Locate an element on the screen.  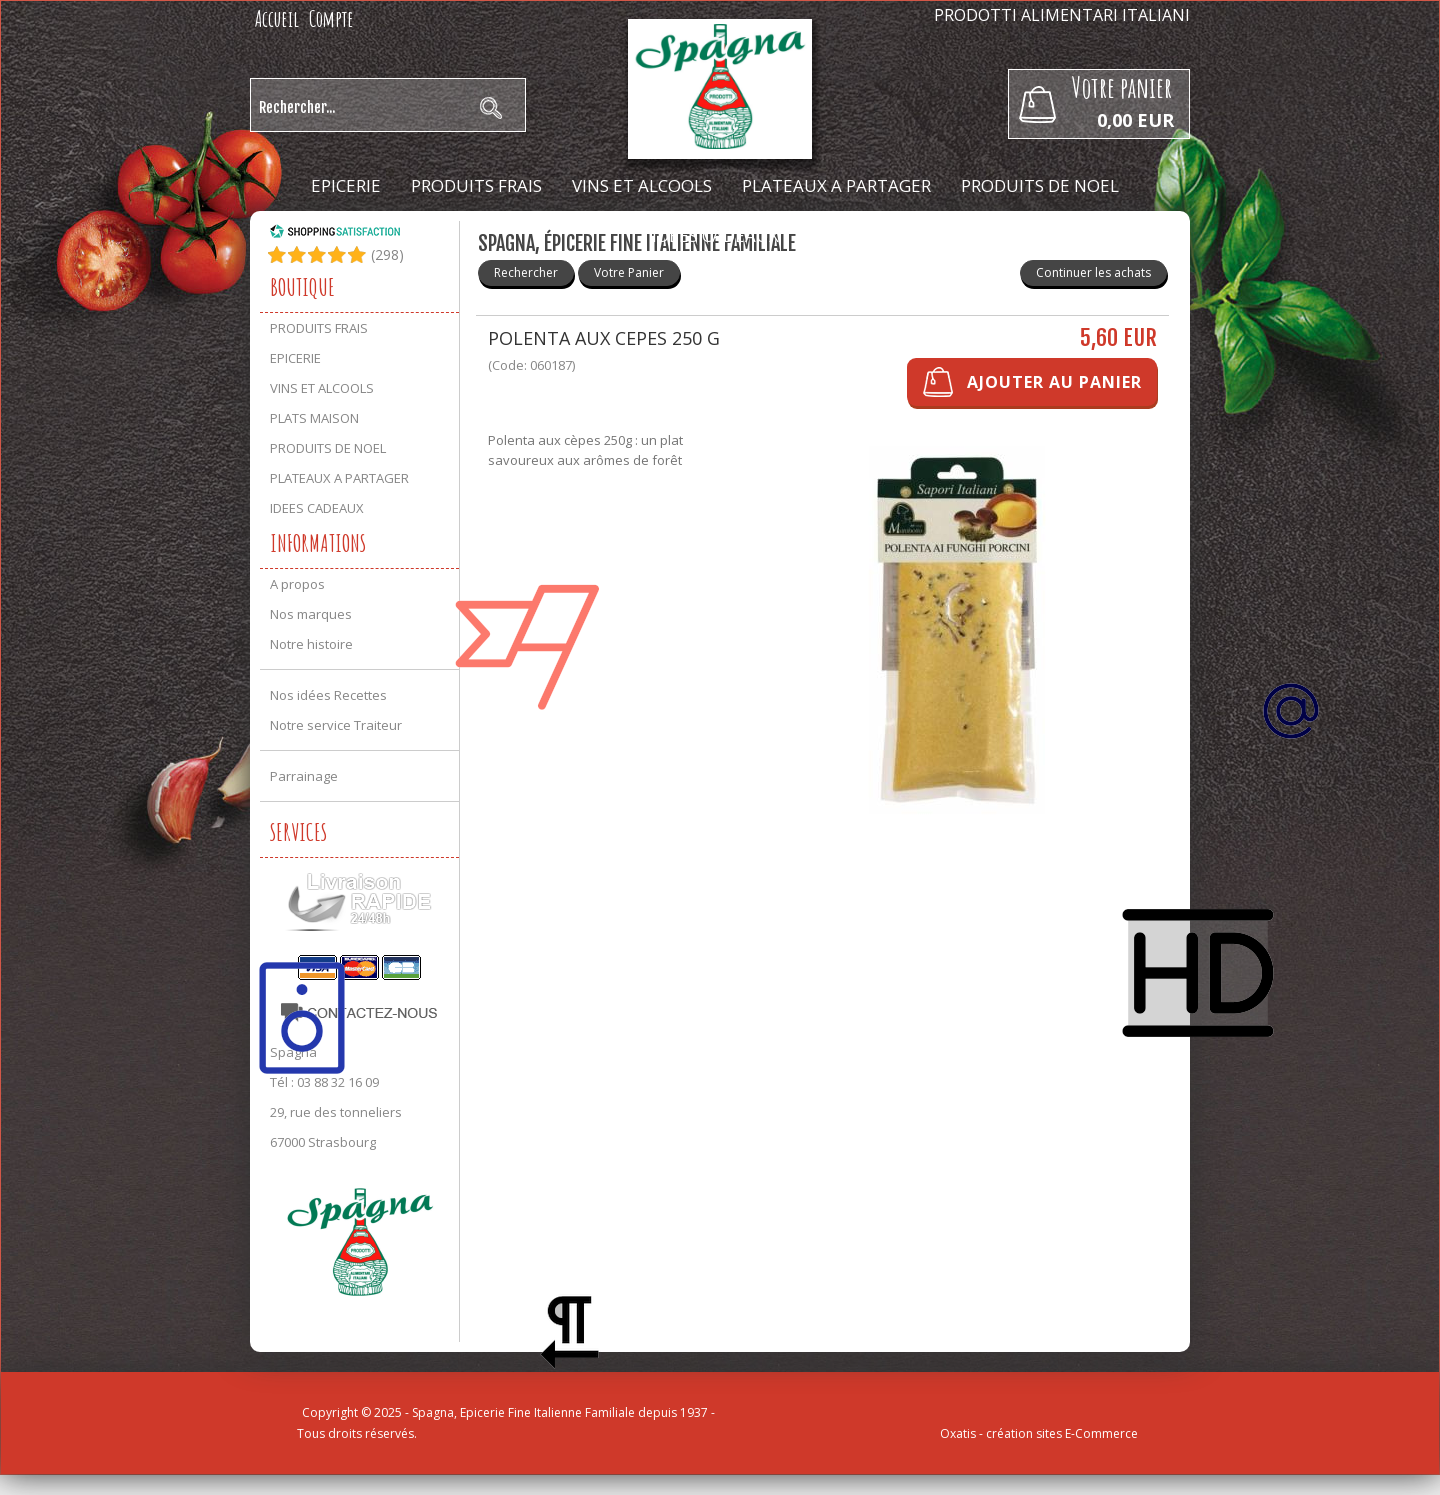
switch text direction to right-to-left is located at coordinates (569, 1332).